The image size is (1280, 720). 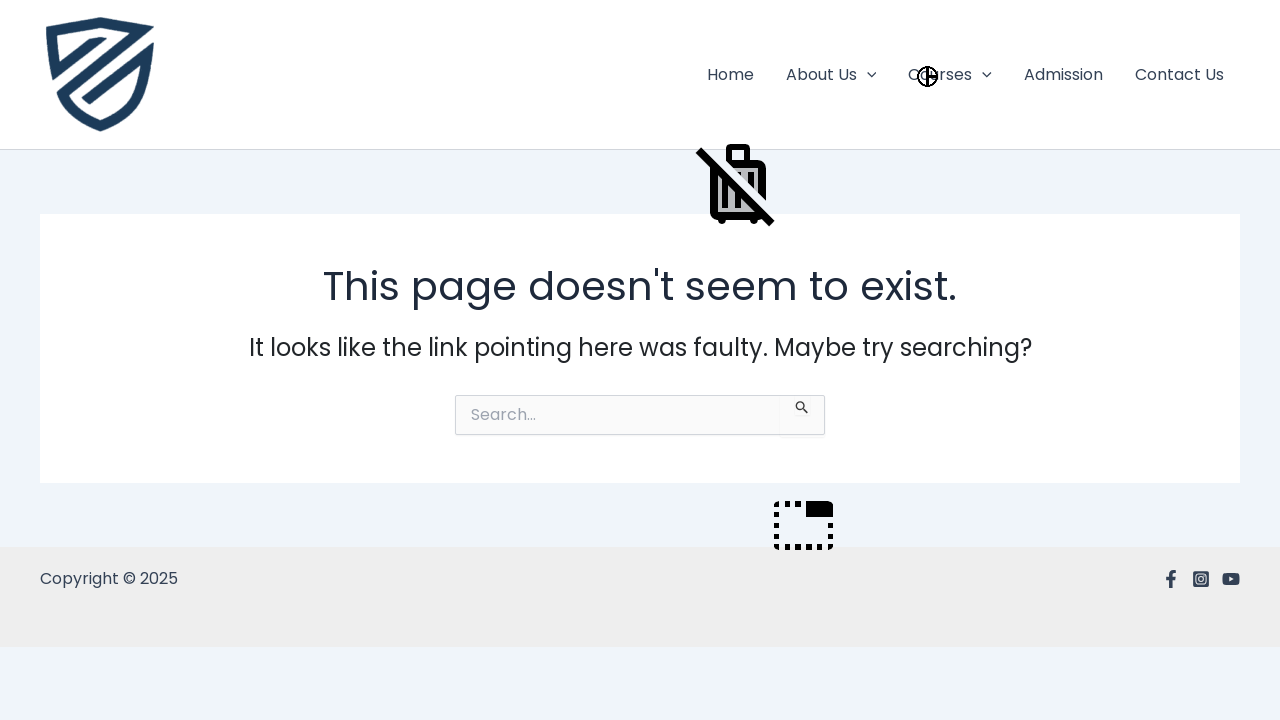 I want to click on no luggage allowed in this area, so click(x=738, y=184).